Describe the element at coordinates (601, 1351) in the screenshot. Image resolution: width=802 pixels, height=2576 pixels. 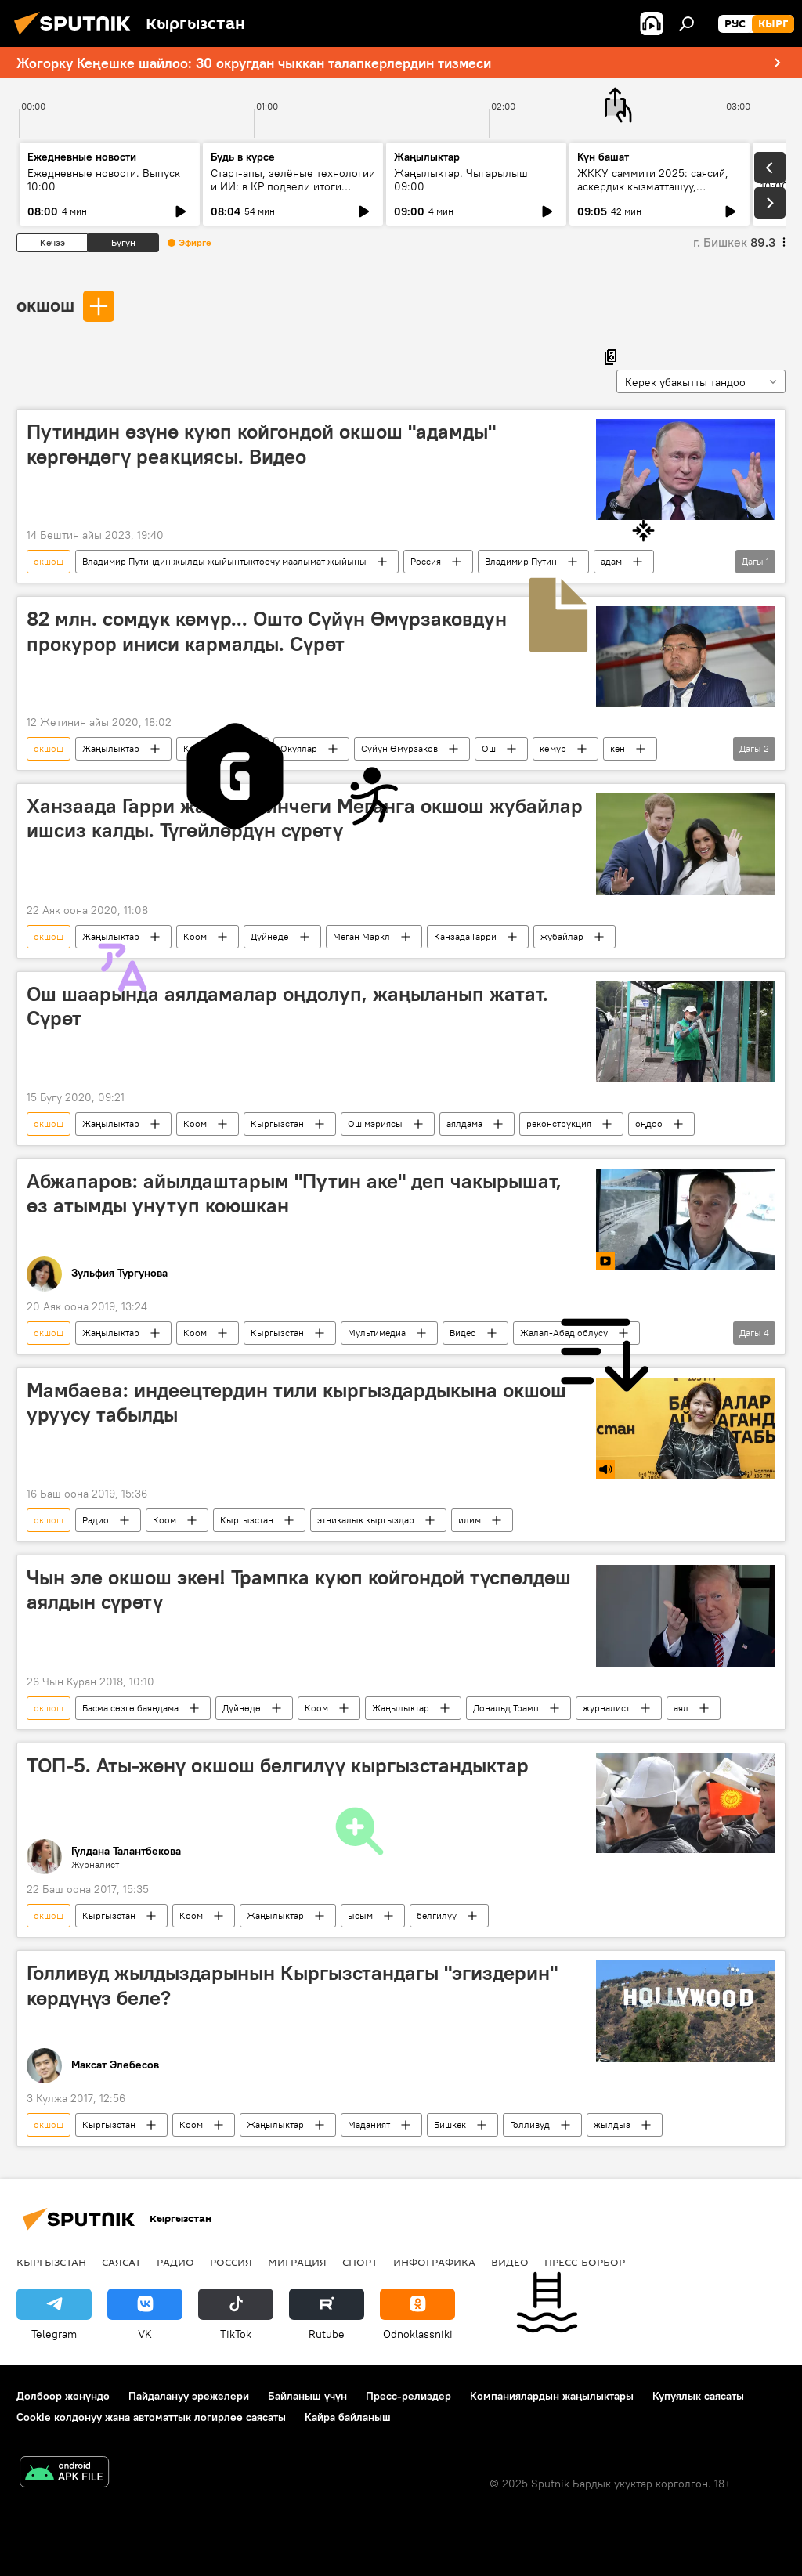
I see `sort items in ascending order` at that location.